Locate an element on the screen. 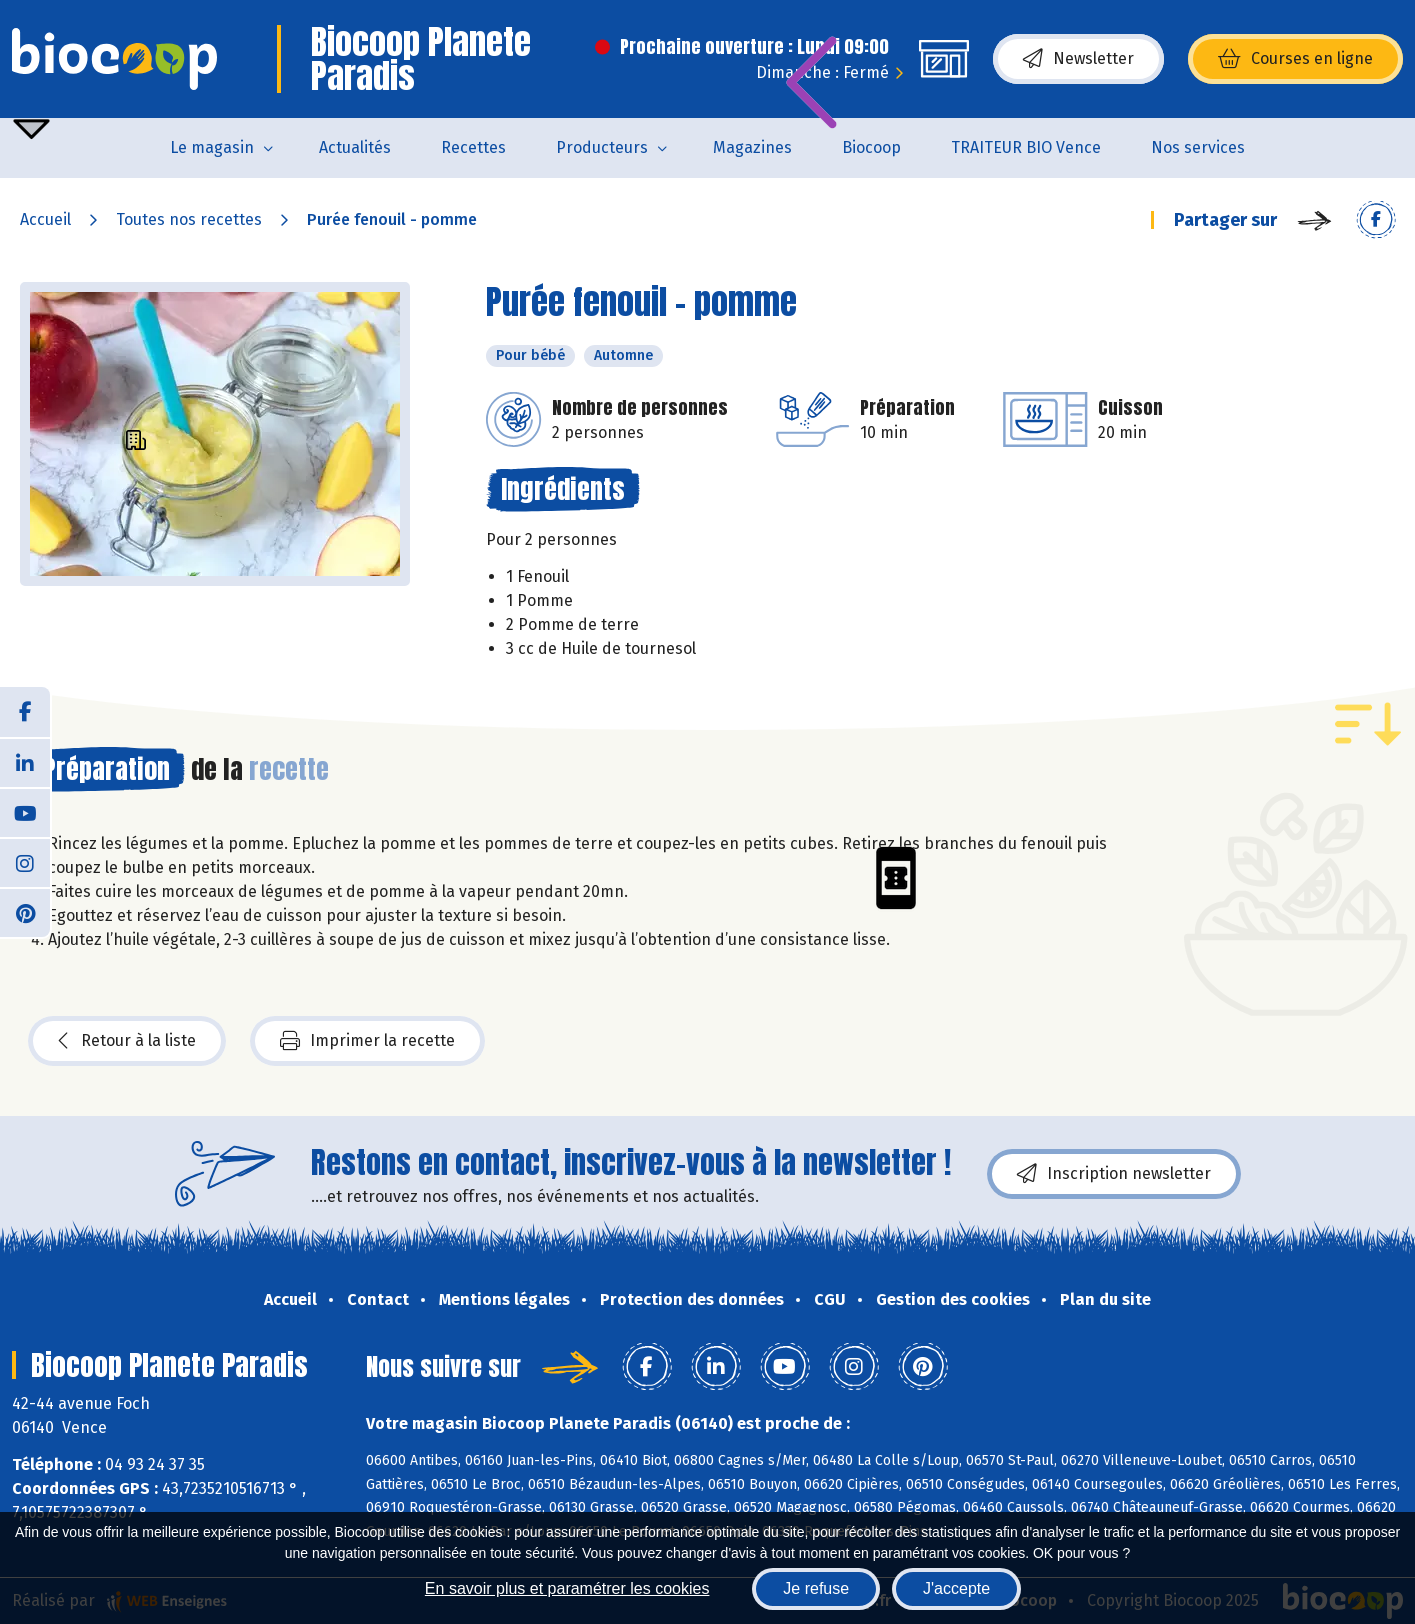  sort items in descending order is located at coordinates (1368, 723).